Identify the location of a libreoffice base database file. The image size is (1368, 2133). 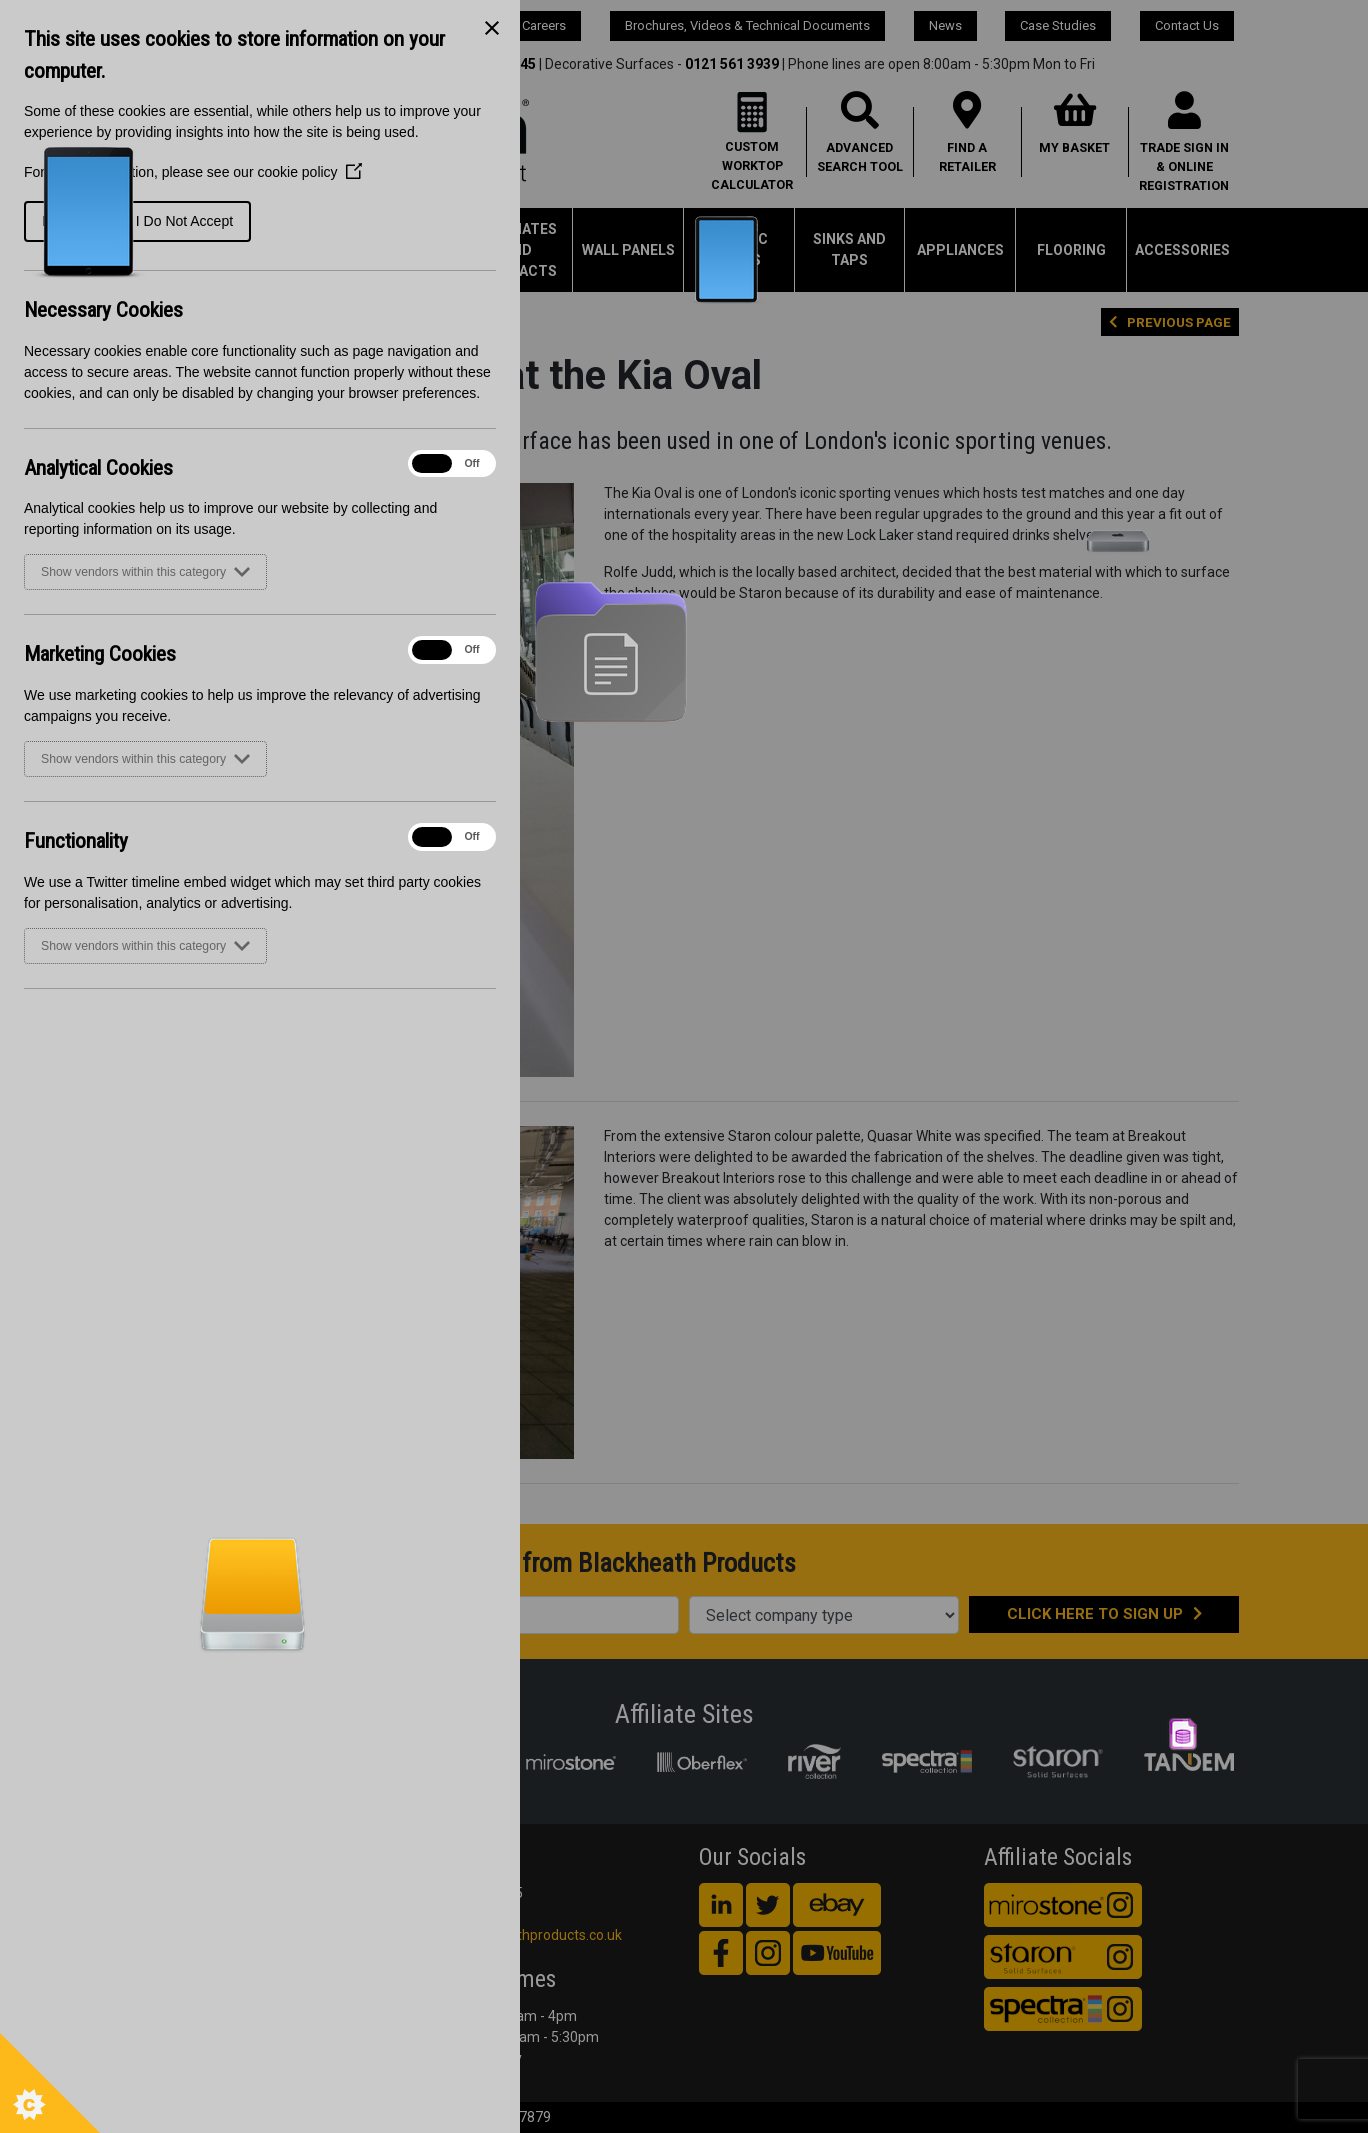
(1183, 1734).